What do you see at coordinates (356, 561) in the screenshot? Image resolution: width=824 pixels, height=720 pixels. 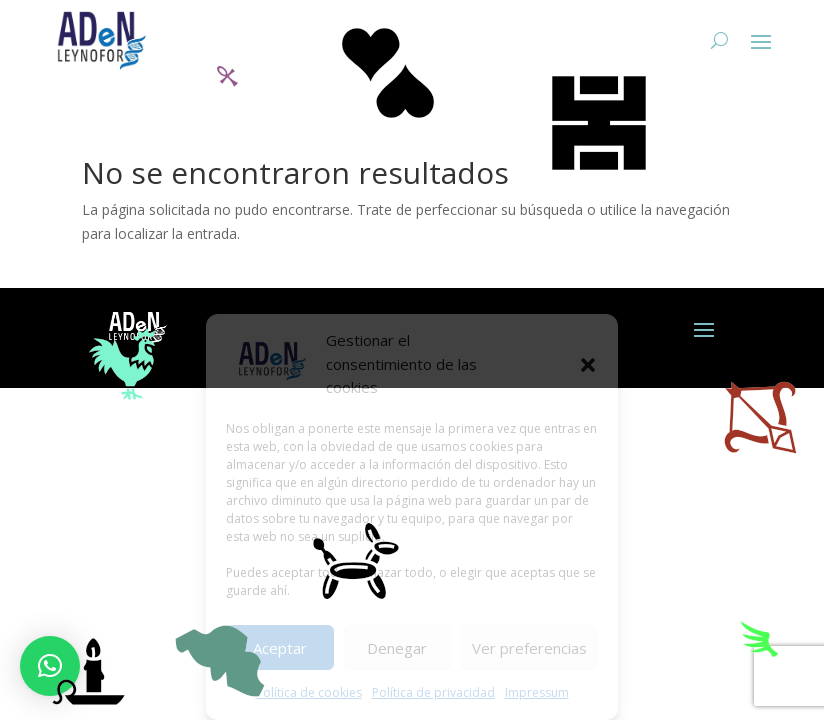 I see `access party or celebration features` at bounding box center [356, 561].